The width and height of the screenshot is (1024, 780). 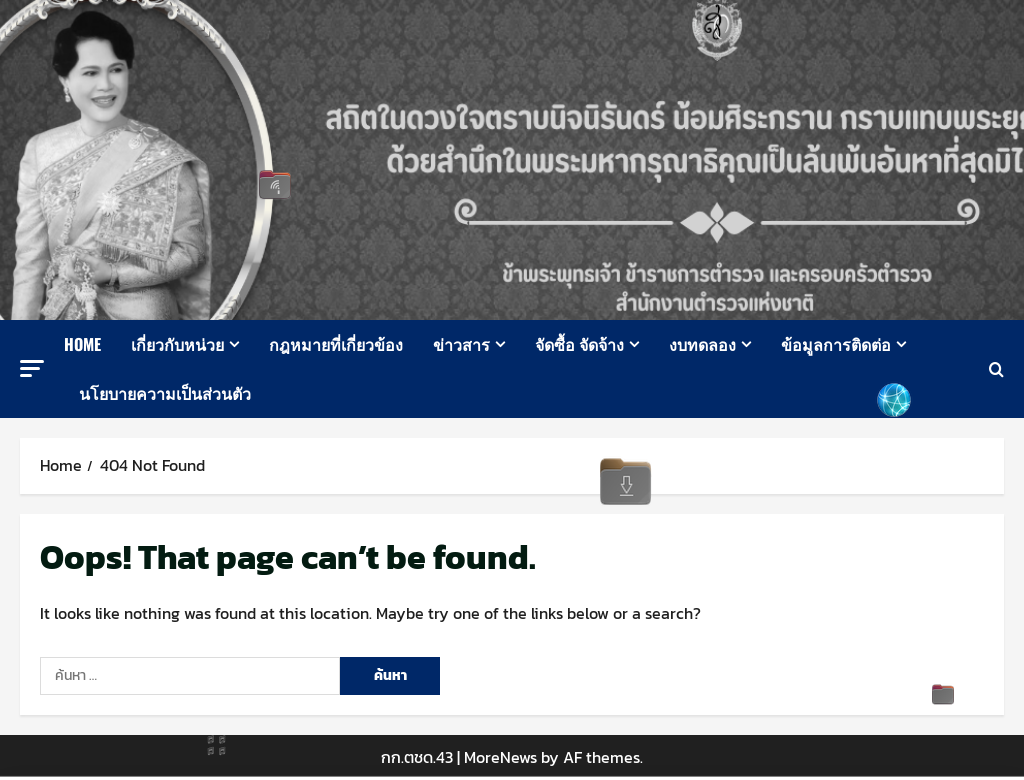 I want to click on open insync cloud sync folder, so click(x=275, y=184).